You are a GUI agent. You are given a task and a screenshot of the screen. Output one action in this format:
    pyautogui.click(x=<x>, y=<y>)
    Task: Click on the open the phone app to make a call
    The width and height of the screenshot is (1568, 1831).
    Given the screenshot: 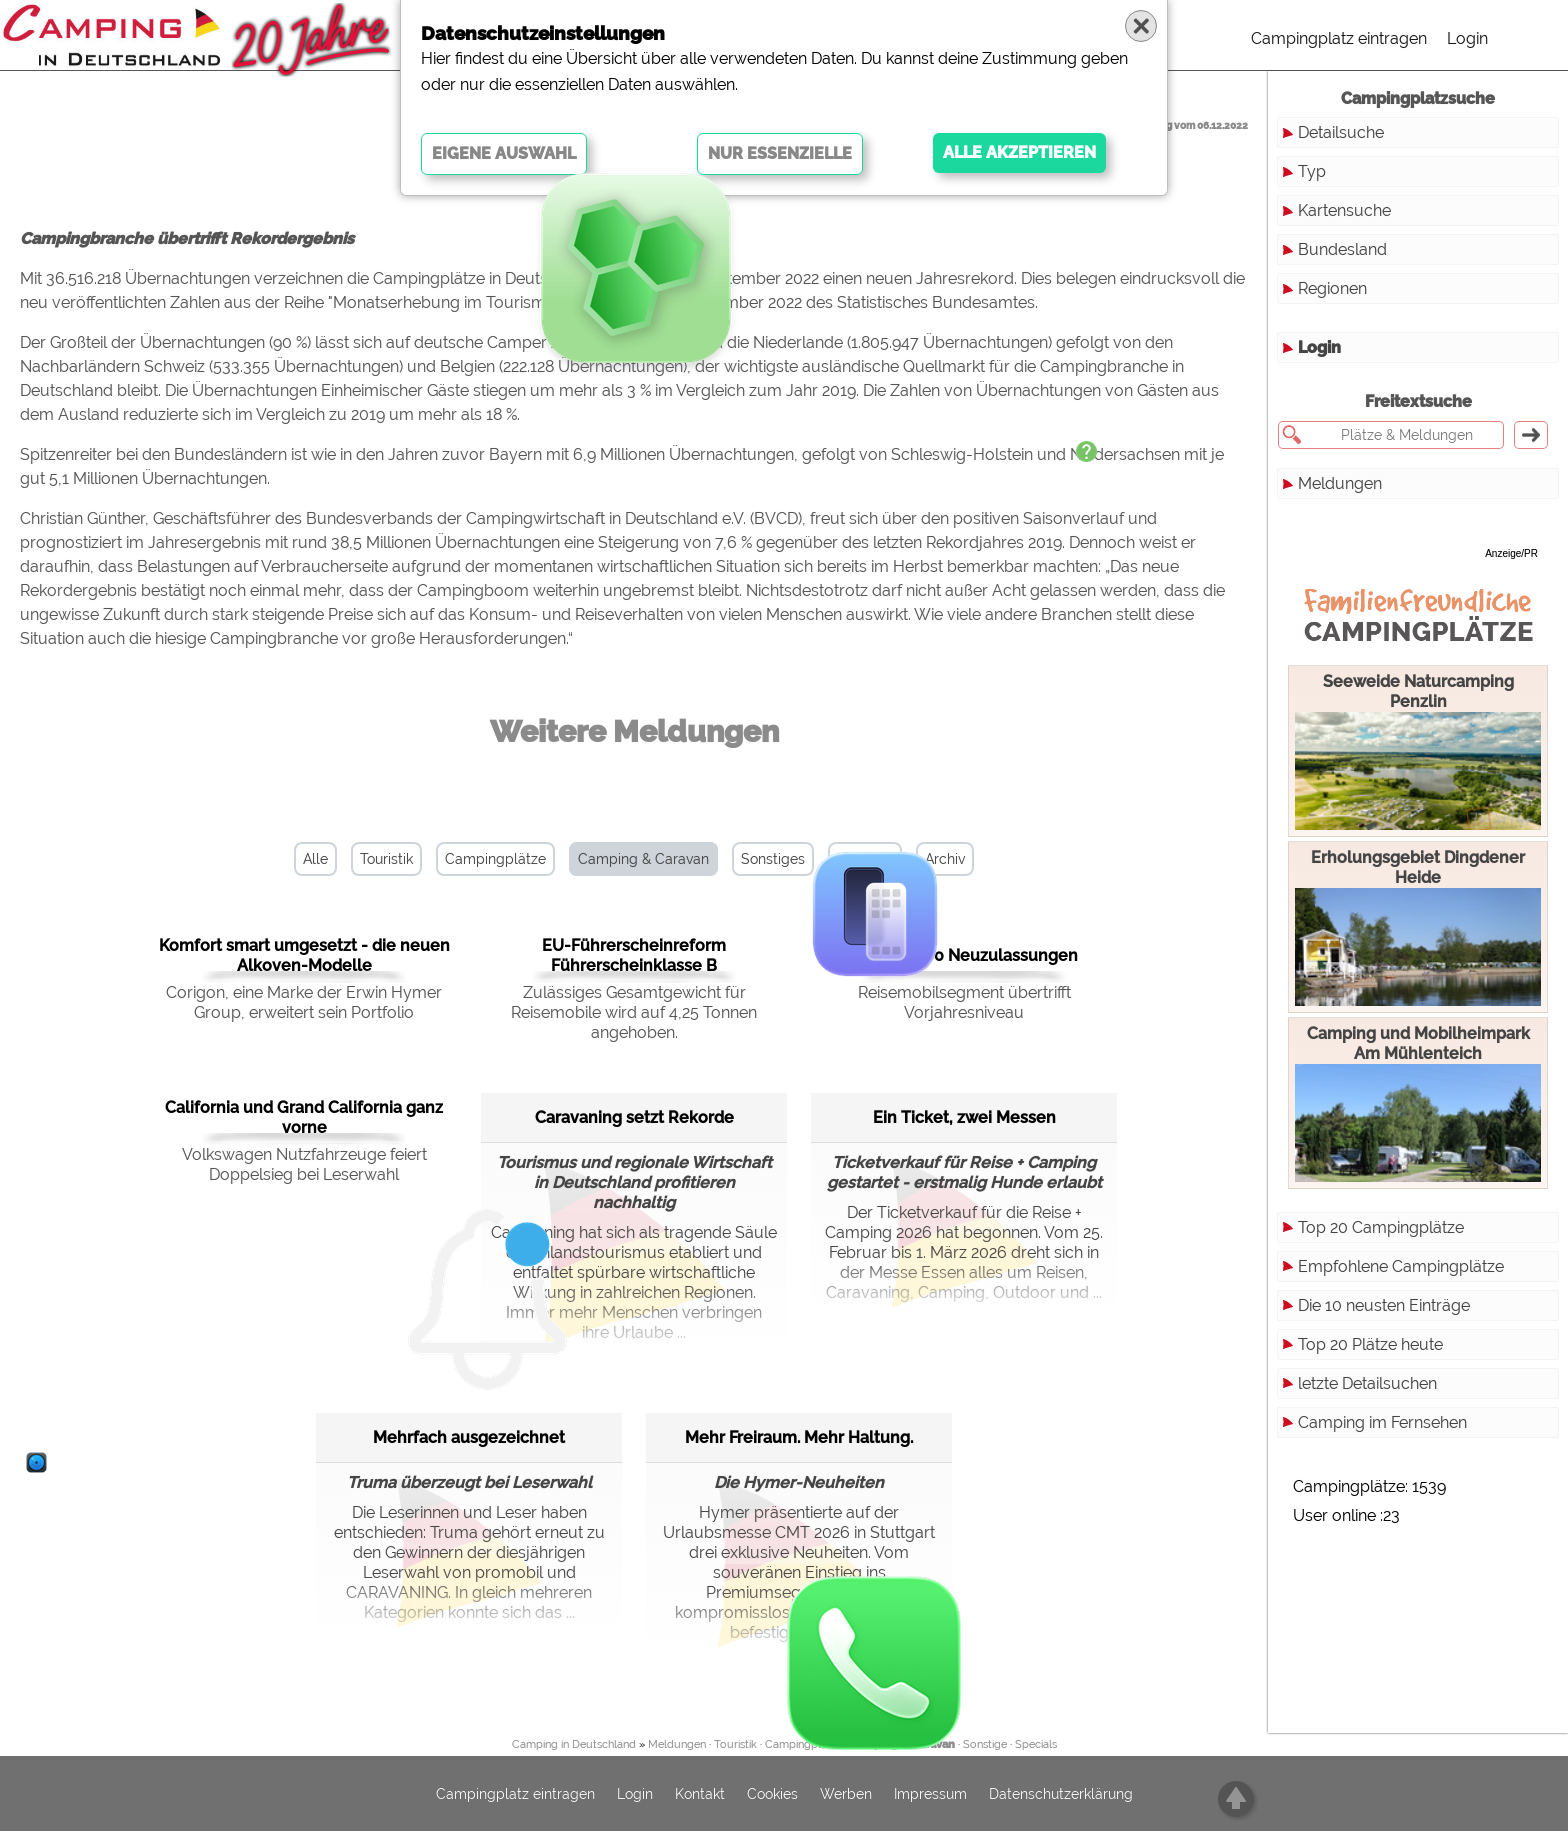 What is the action you would take?
    pyautogui.click(x=874, y=1663)
    